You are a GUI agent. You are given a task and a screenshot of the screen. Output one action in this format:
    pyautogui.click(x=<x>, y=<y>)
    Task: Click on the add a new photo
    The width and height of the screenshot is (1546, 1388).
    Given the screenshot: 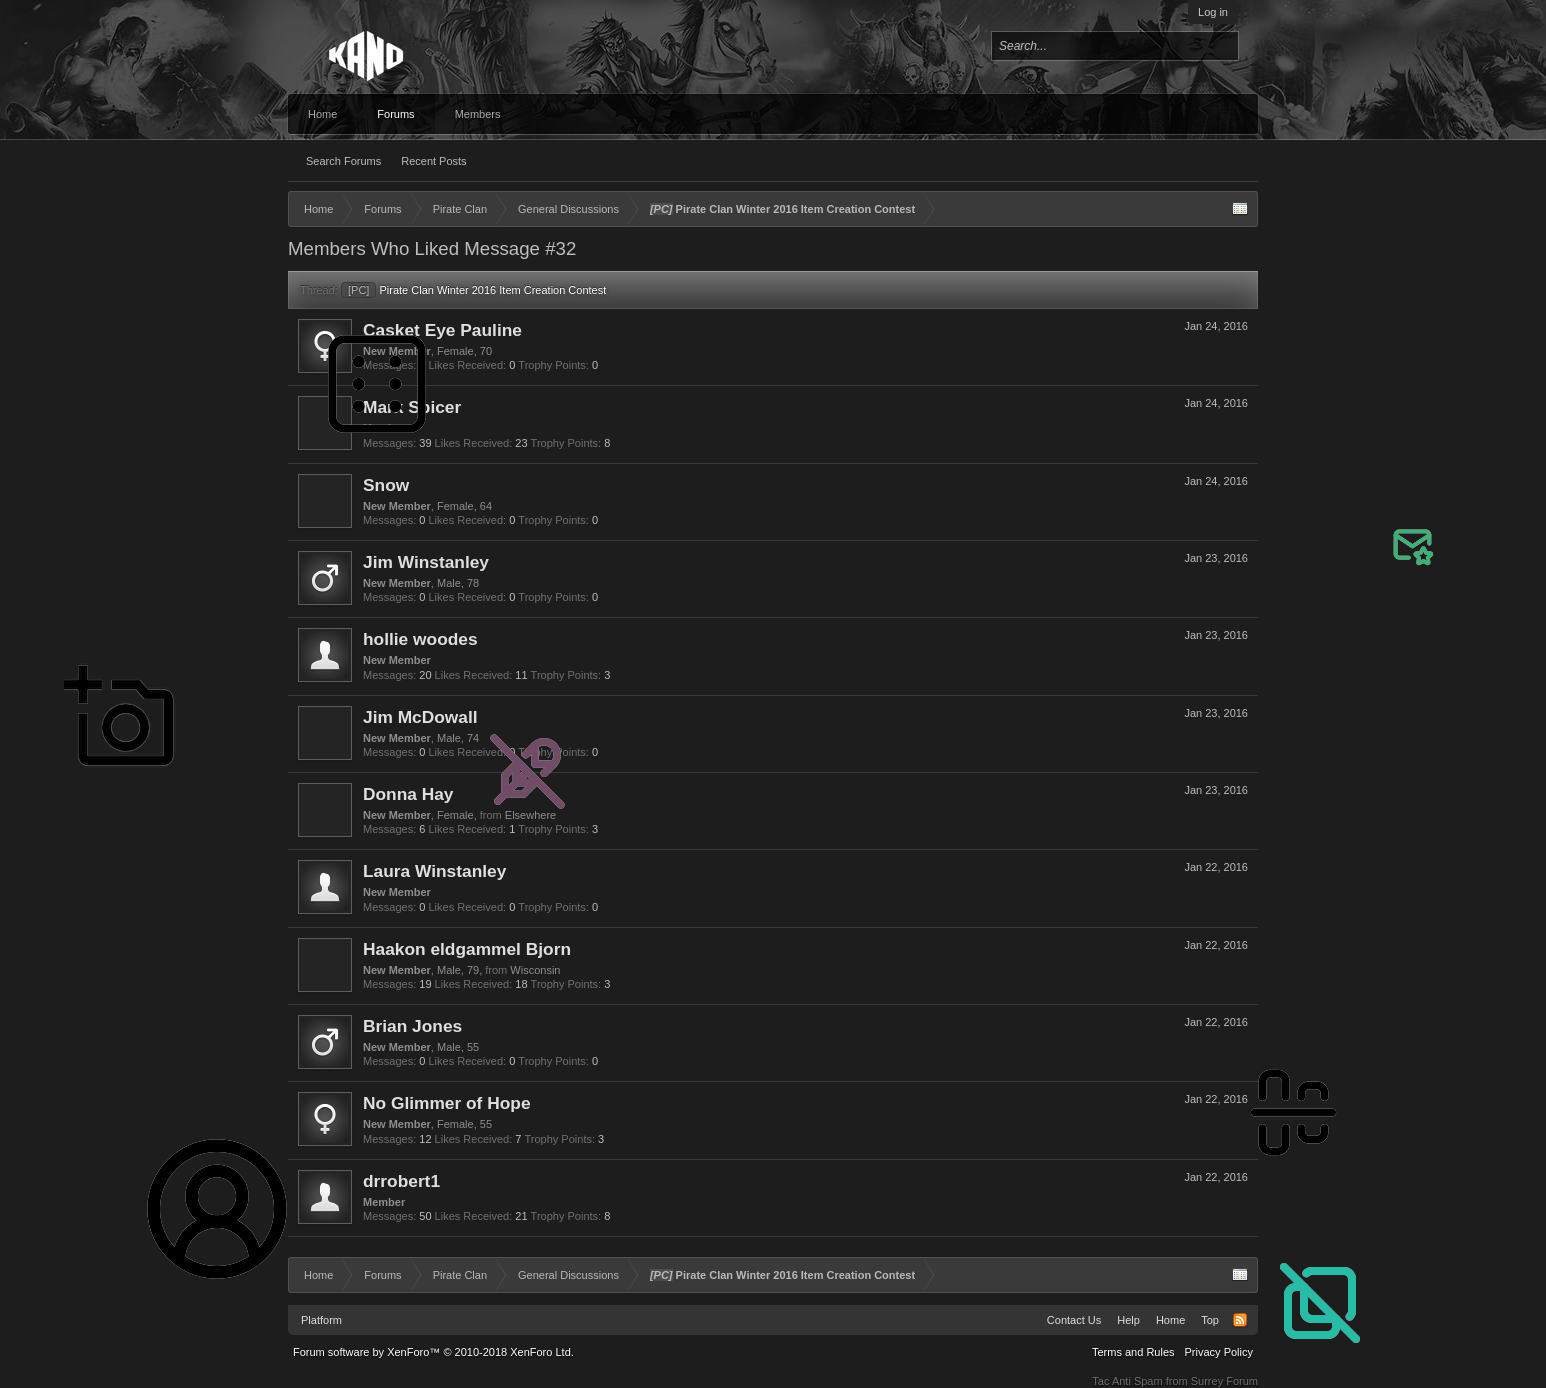 What is the action you would take?
    pyautogui.click(x=121, y=718)
    